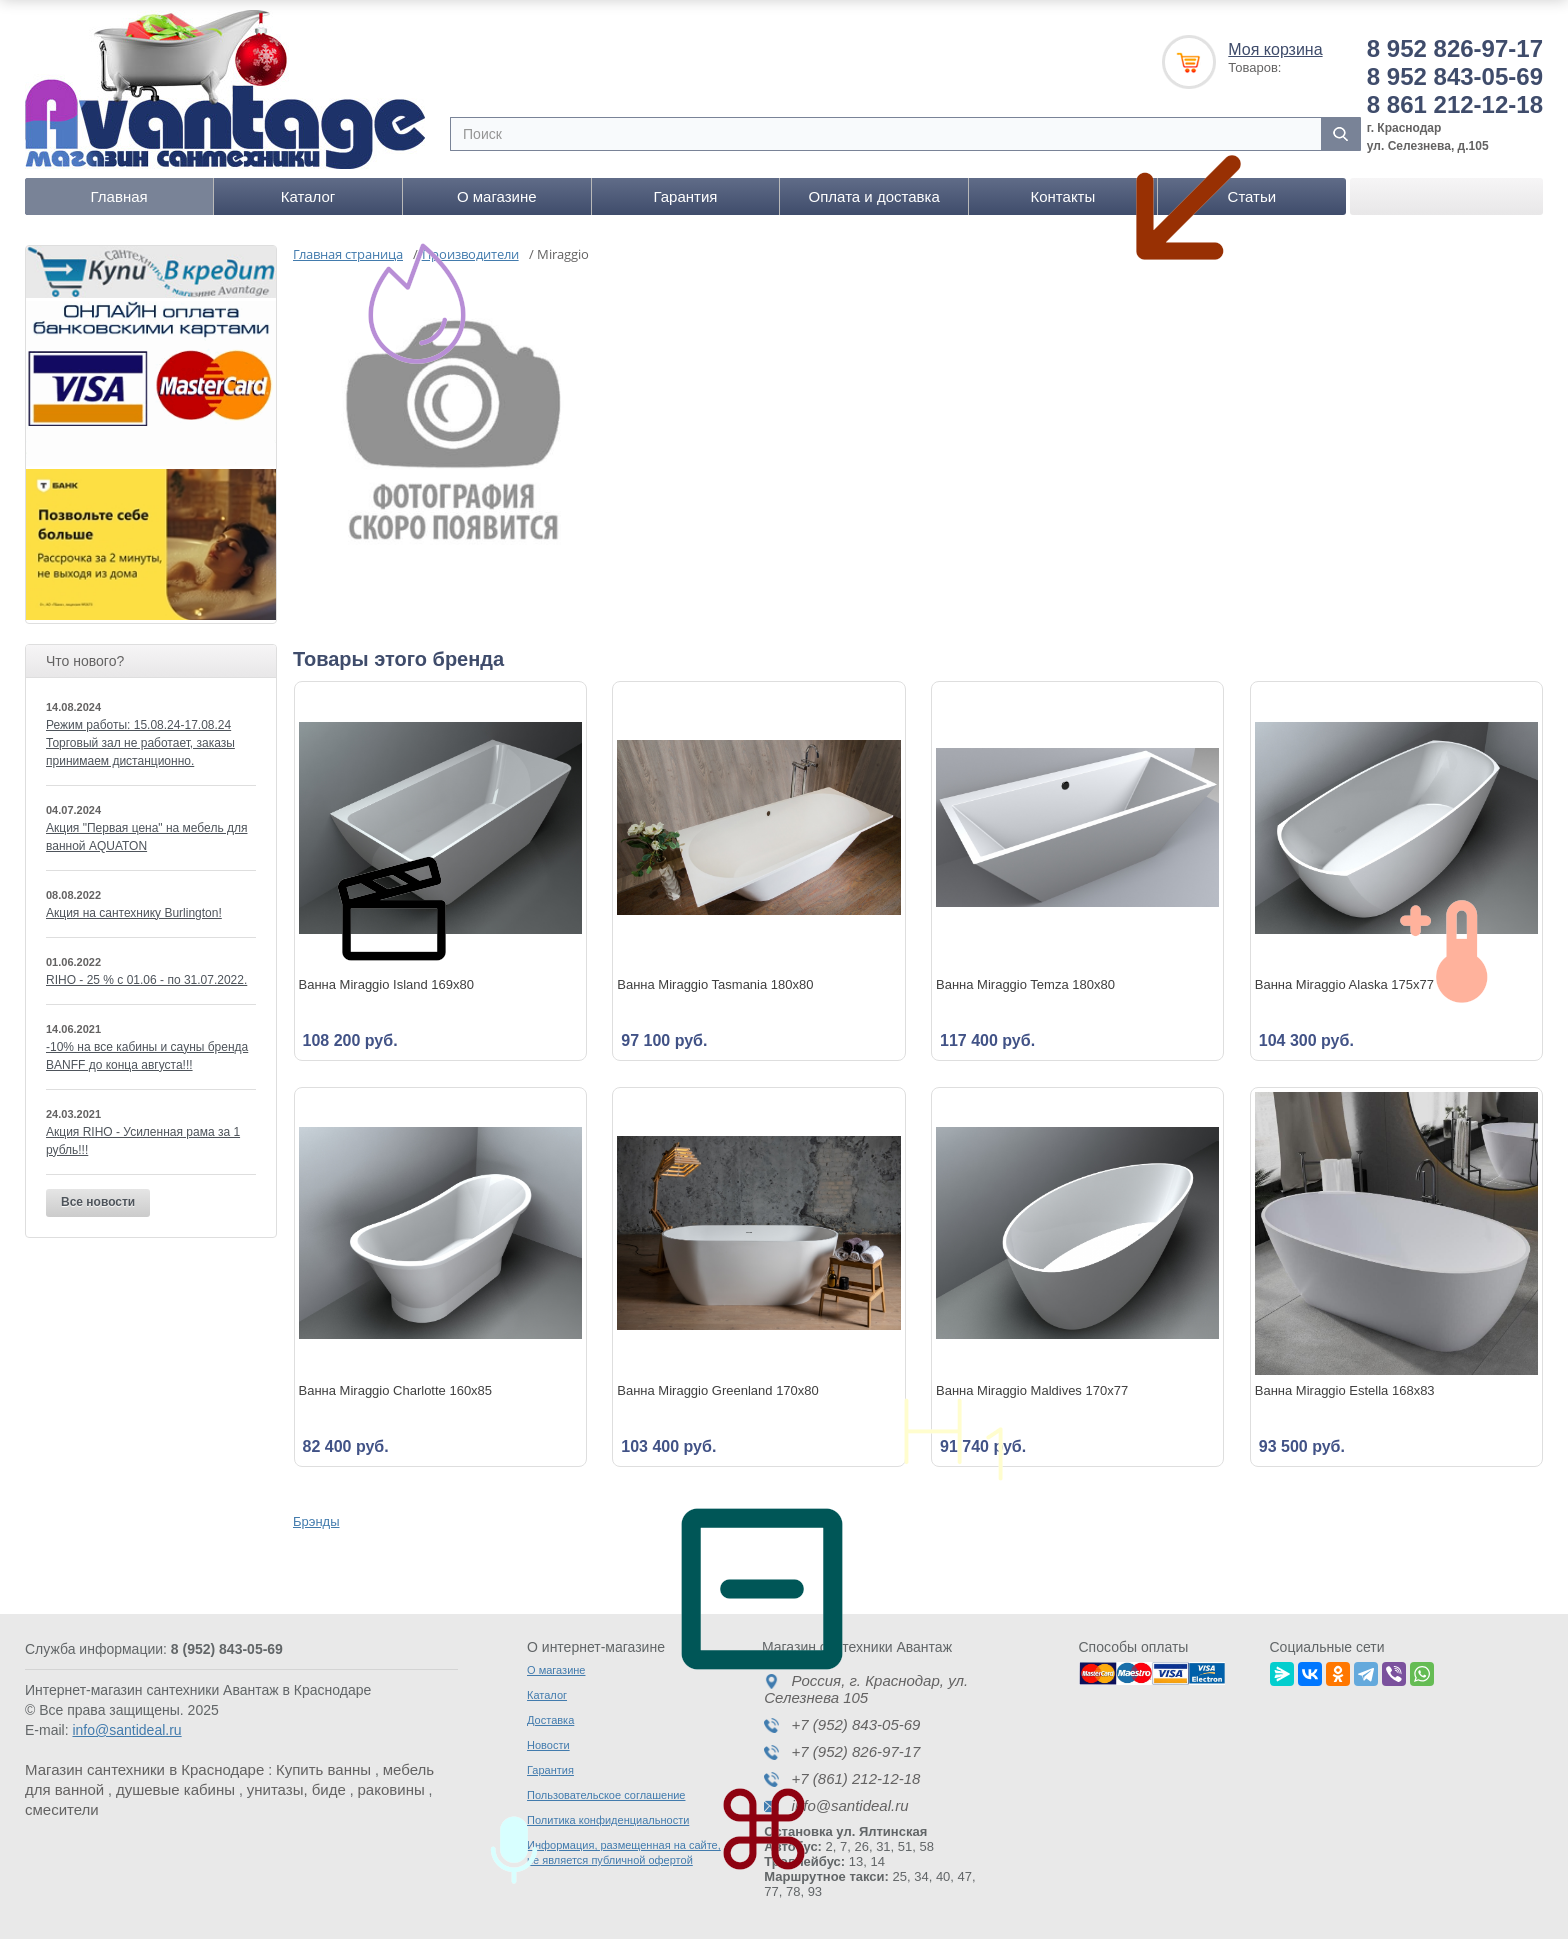 Image resolution: width=1568 pixels, height=1939 pixels. What do you see at coordinates (951, 1437) in the screenshot?
I see `format text as heading level 1` at bounding box center [951, 1437].